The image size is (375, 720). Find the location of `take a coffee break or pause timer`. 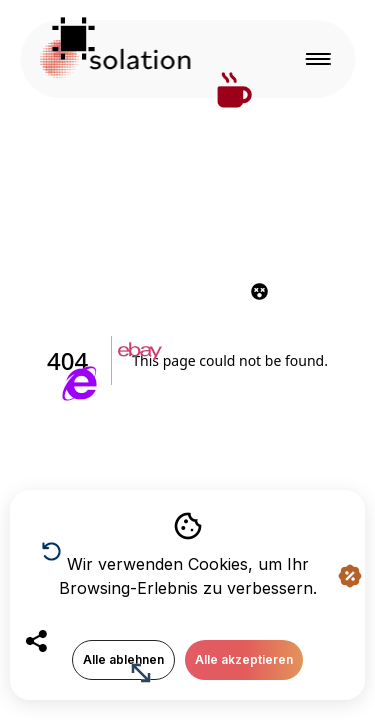

take a coffee break or pause timer is located at coordinates (232, 90).